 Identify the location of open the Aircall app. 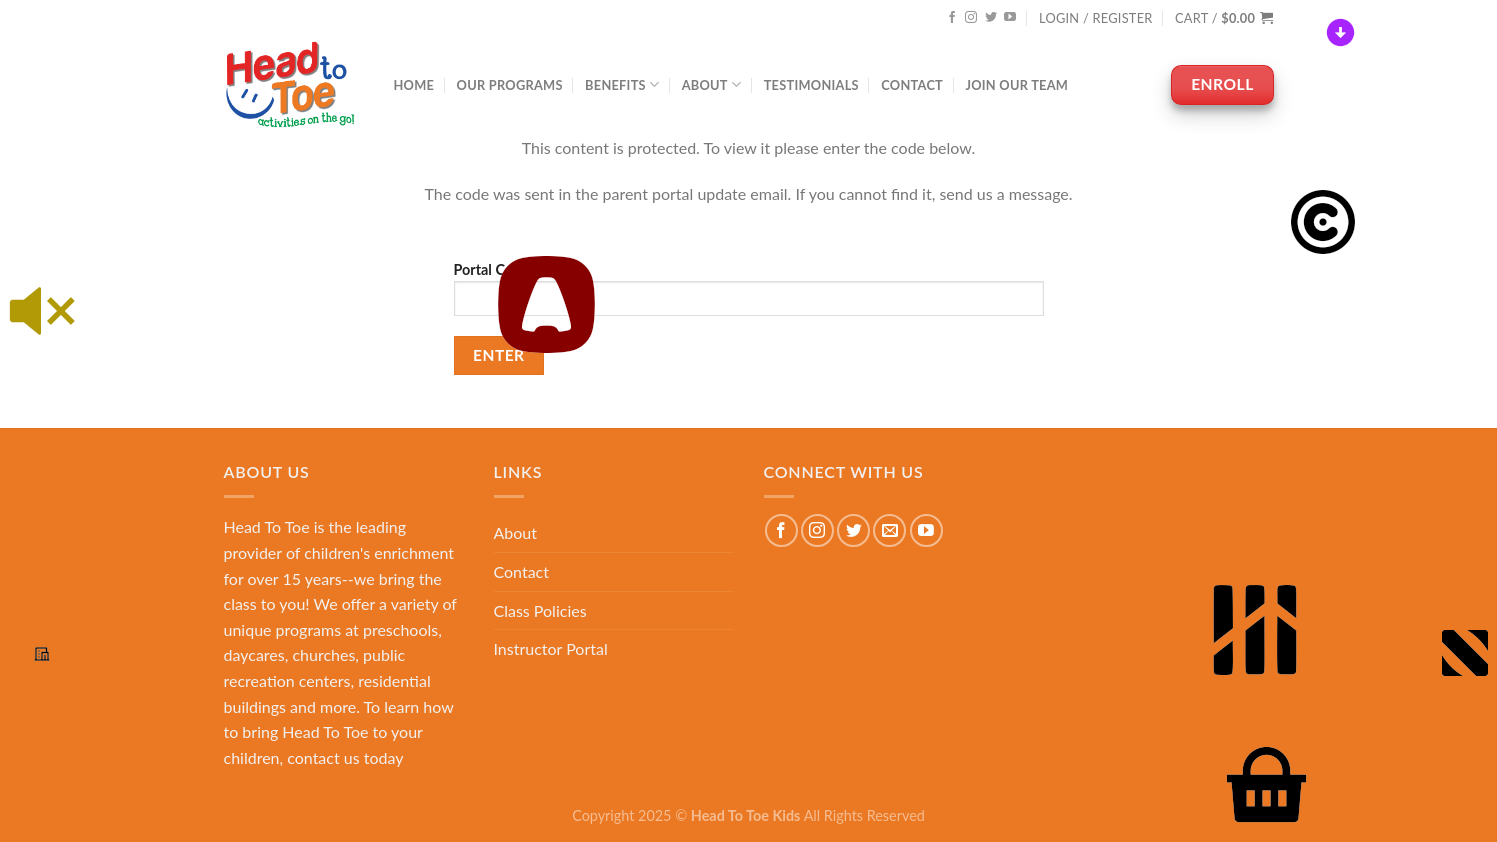
(546, 304).